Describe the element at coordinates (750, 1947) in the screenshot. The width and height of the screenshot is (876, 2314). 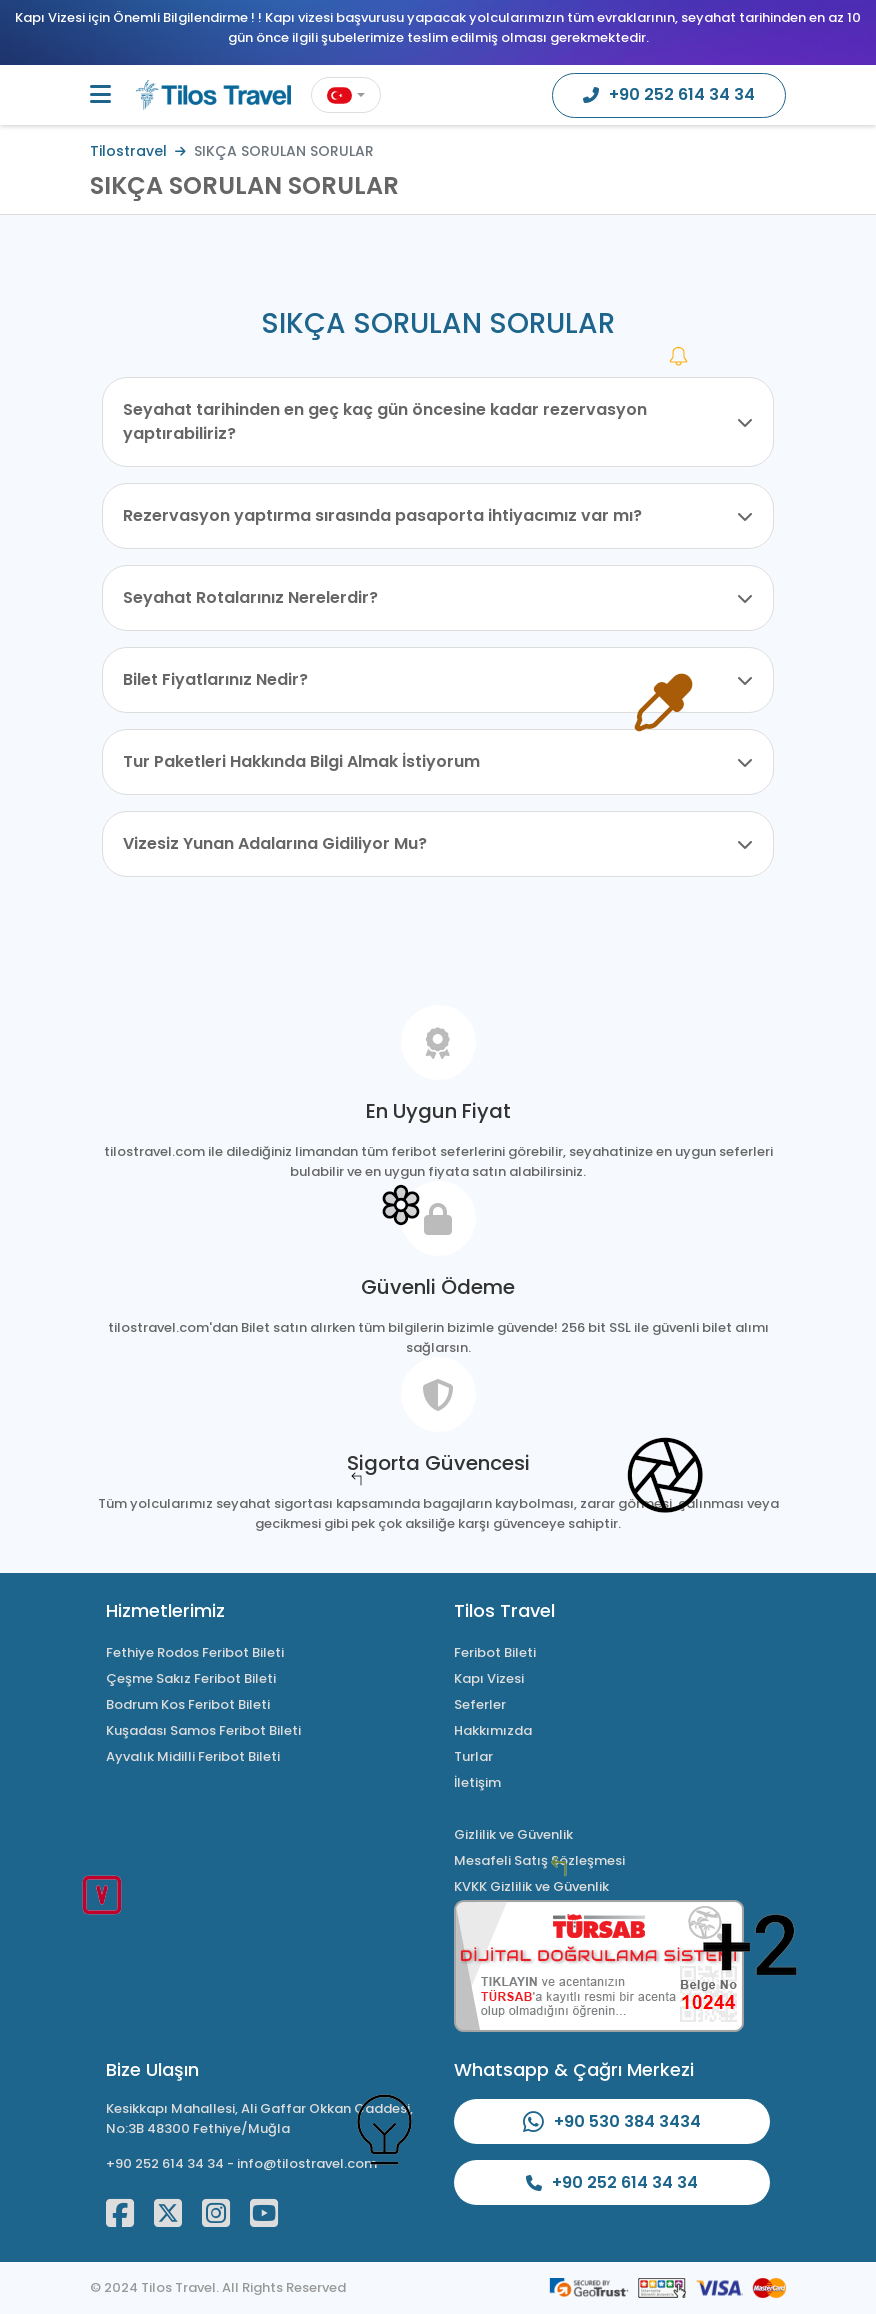
I see `increase exposure by 2 stops in photo editing` at that location.